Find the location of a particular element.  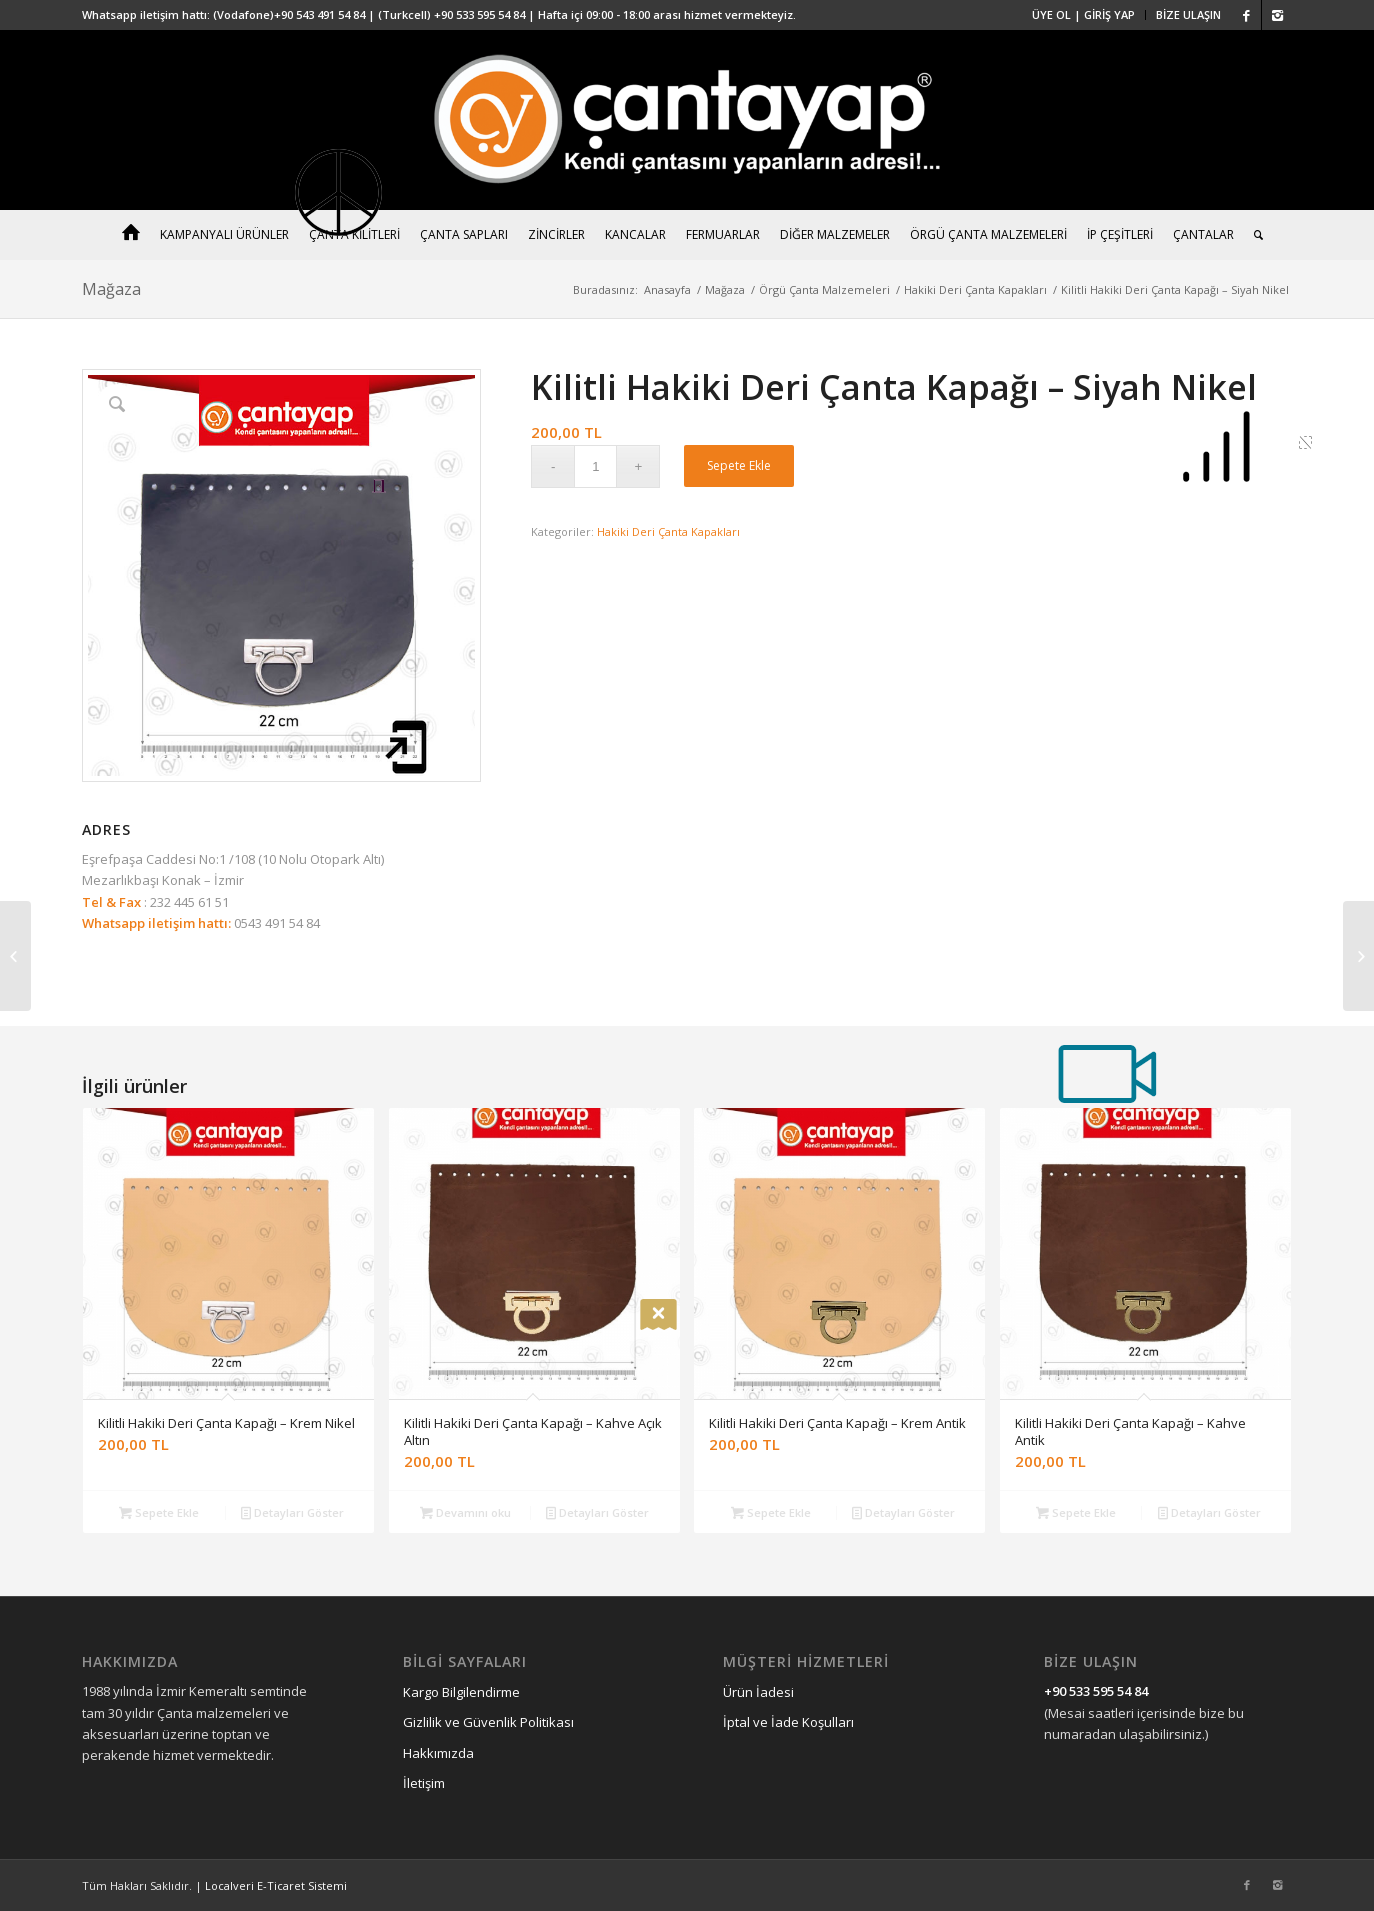

indicates strong cellular network signal is located at coordinates (1230, 442).